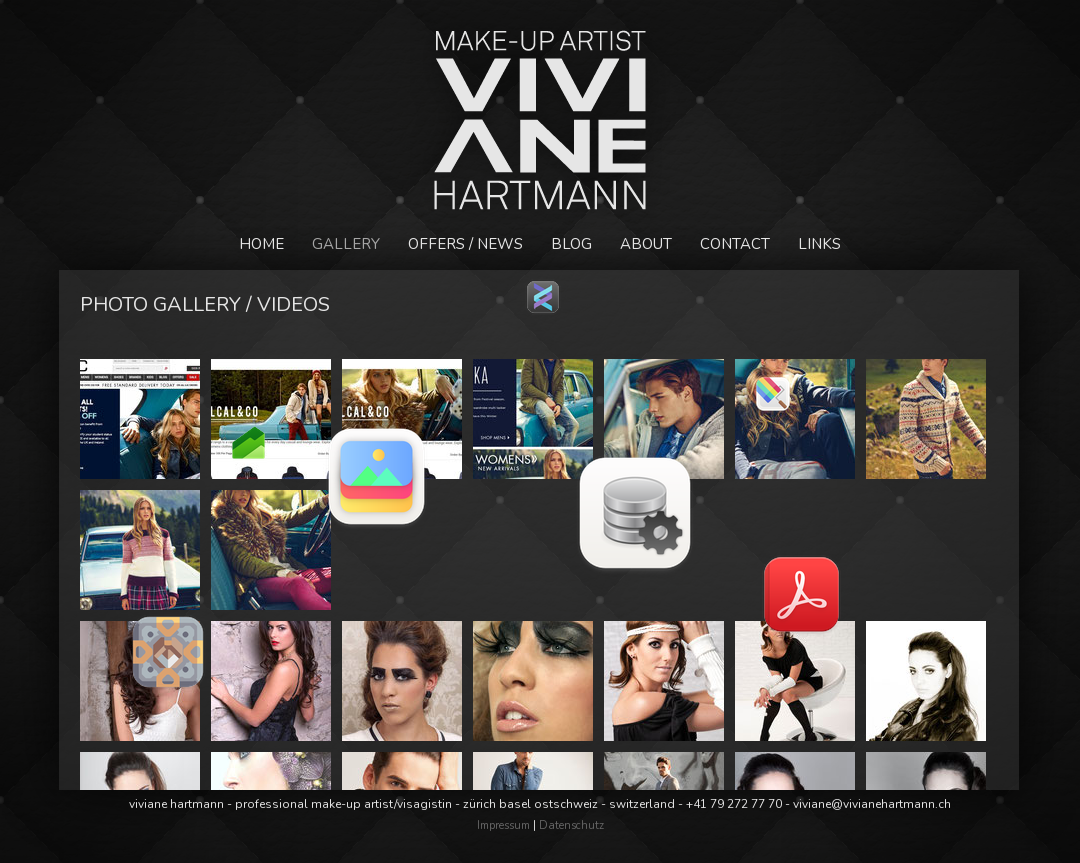  Describe the element at coordinates (543, 297) in the screenshot. I see `open the helix app` at that location.